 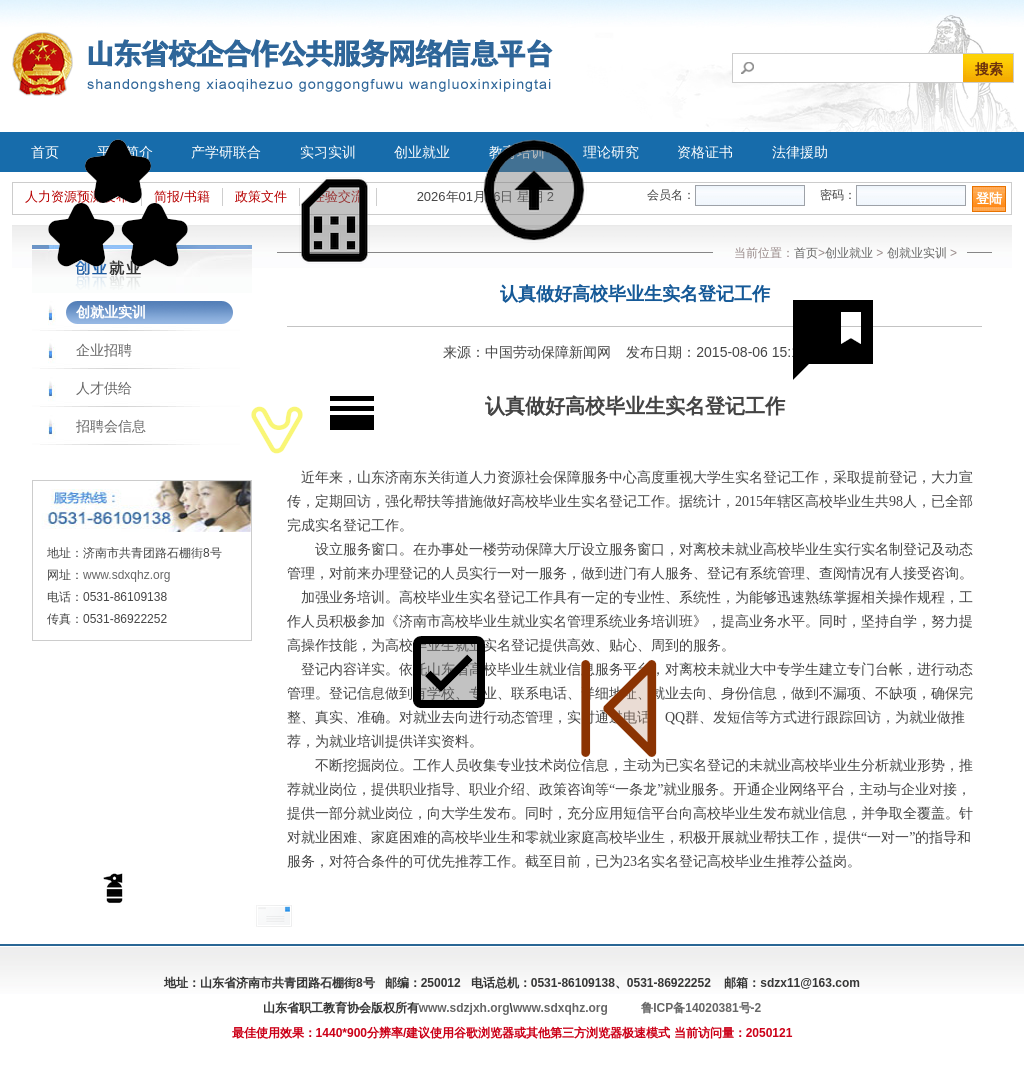 What do you see at coordinates (277, 430) in the screenshot?
I see `open vivaldi browser` at bounding box center [277, 430].